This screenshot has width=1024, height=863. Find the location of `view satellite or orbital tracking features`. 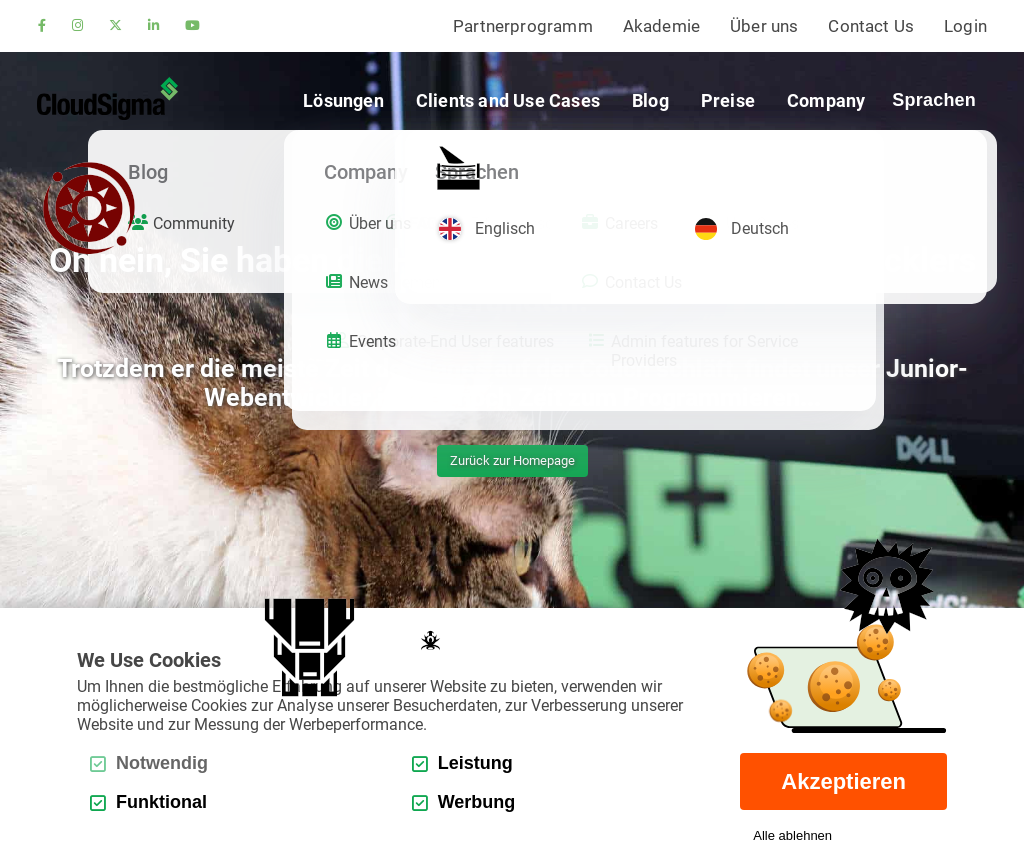

view satellite or orbital tracking features is located at coordinates (88, 208).